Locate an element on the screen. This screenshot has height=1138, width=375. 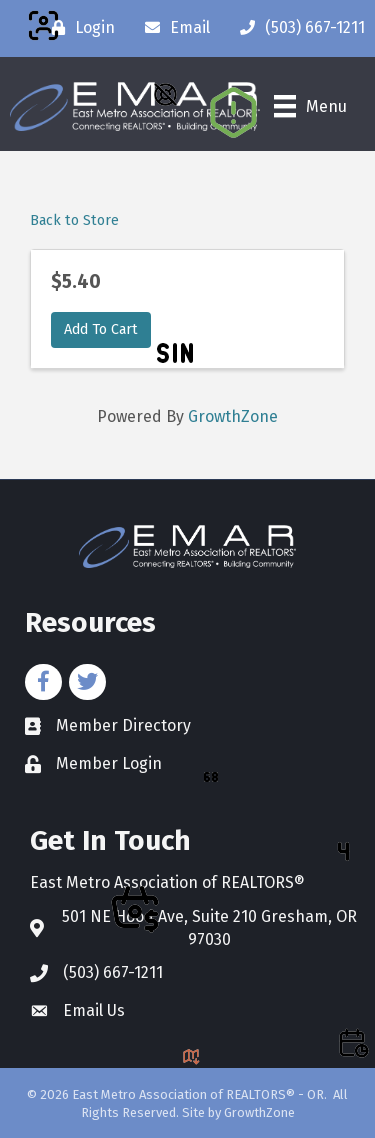
view shopping basket total is located at coordinates (135, 907).